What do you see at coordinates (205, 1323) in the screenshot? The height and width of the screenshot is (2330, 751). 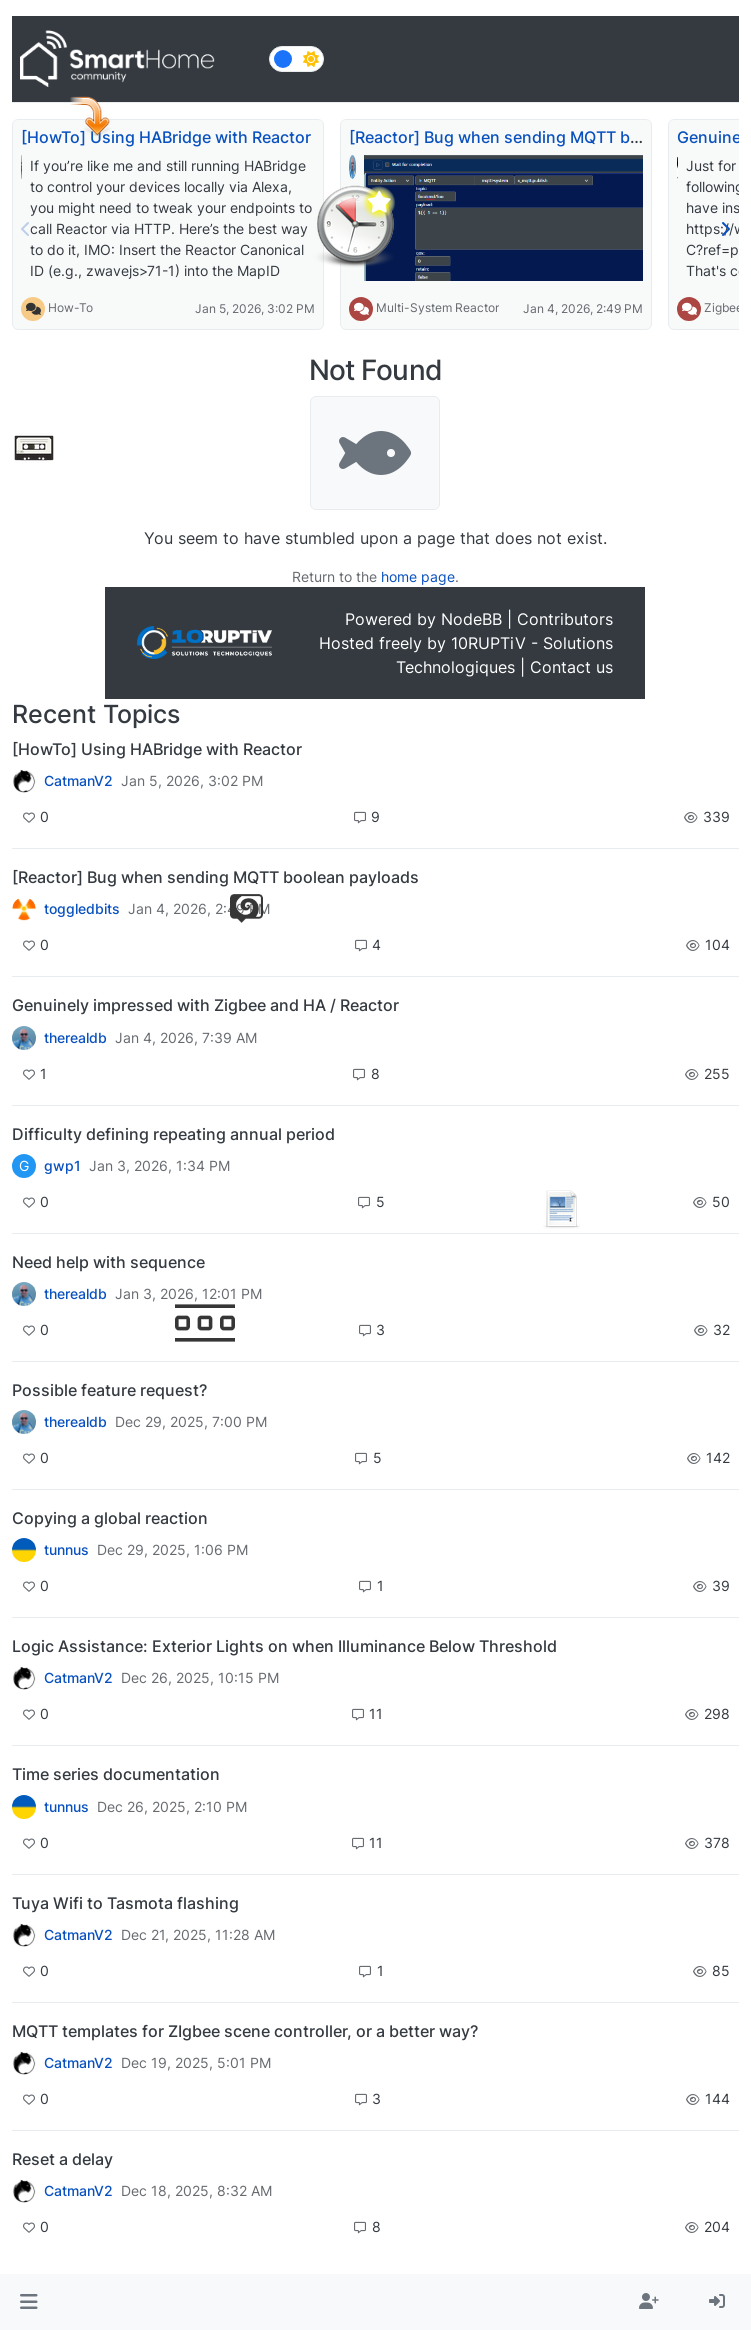 I see `access toolbar preferences` at bounding box center [205, 1323].